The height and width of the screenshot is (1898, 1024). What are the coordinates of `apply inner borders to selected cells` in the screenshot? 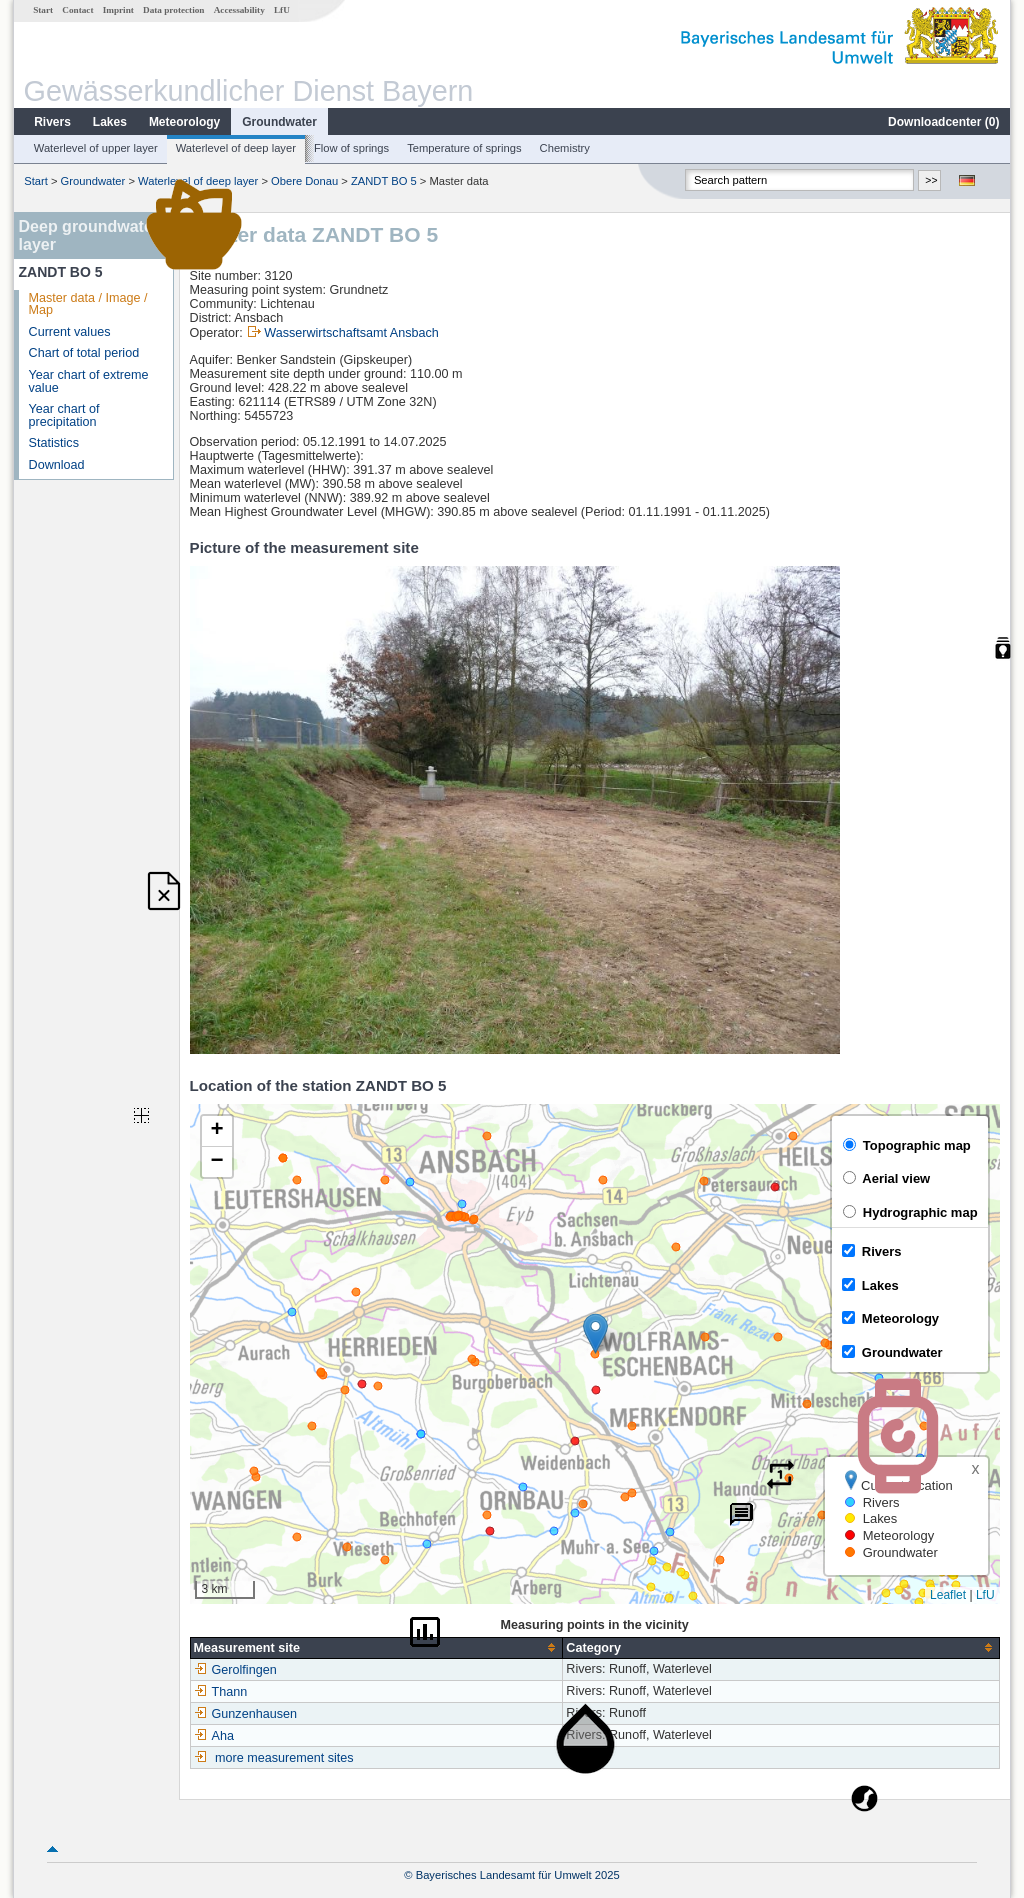 It's located at (141, 1115).